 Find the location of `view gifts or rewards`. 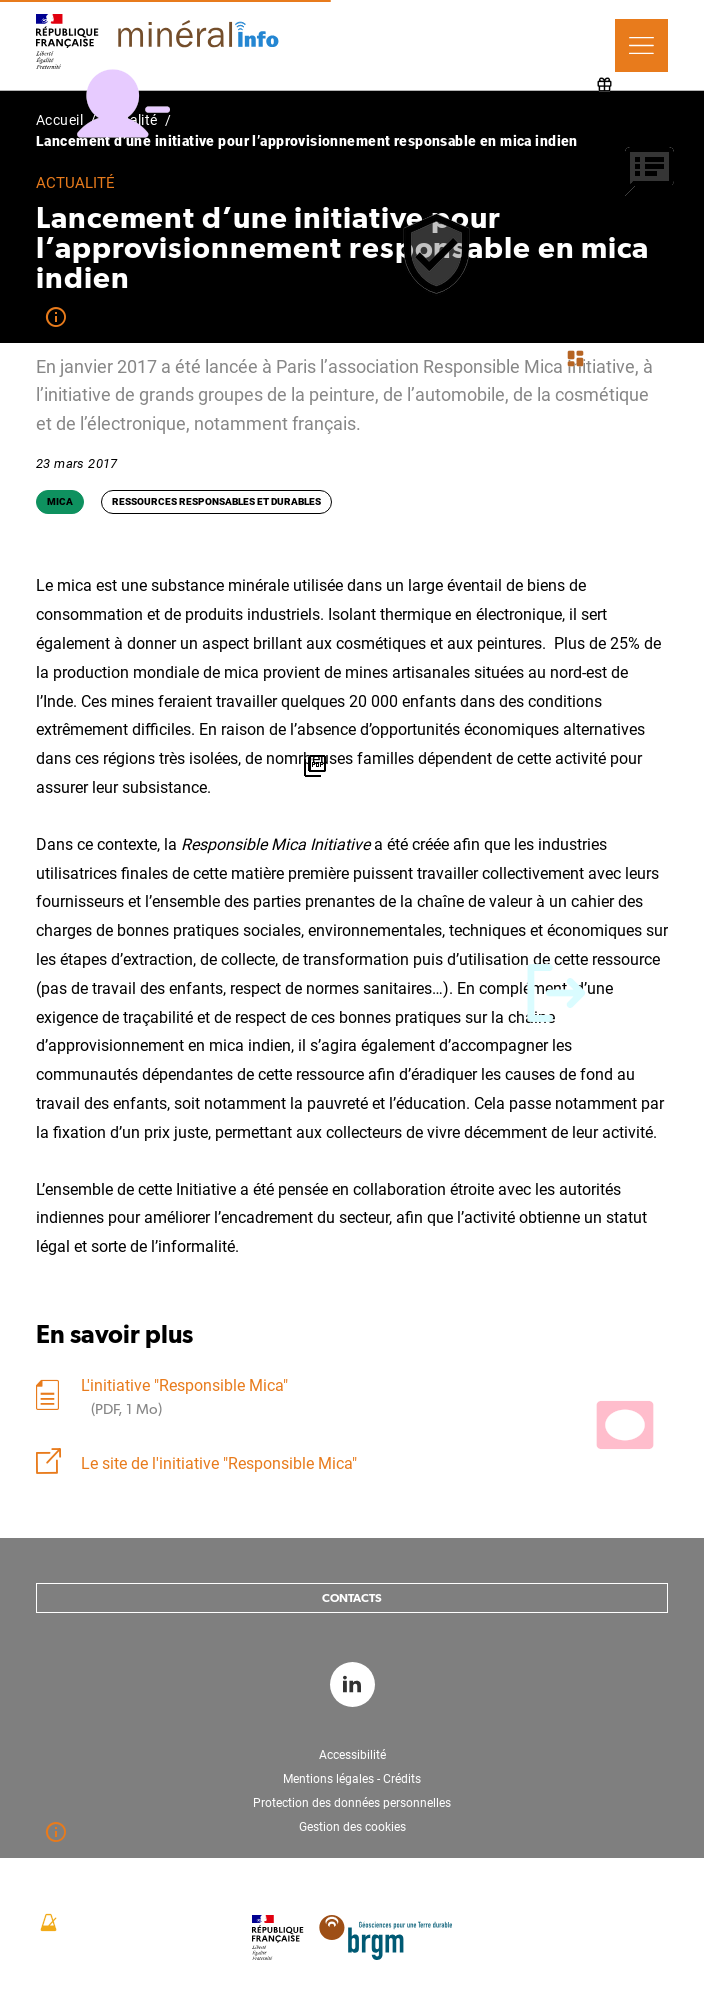

view gifts or rewards is located at coordinates (604, 84).